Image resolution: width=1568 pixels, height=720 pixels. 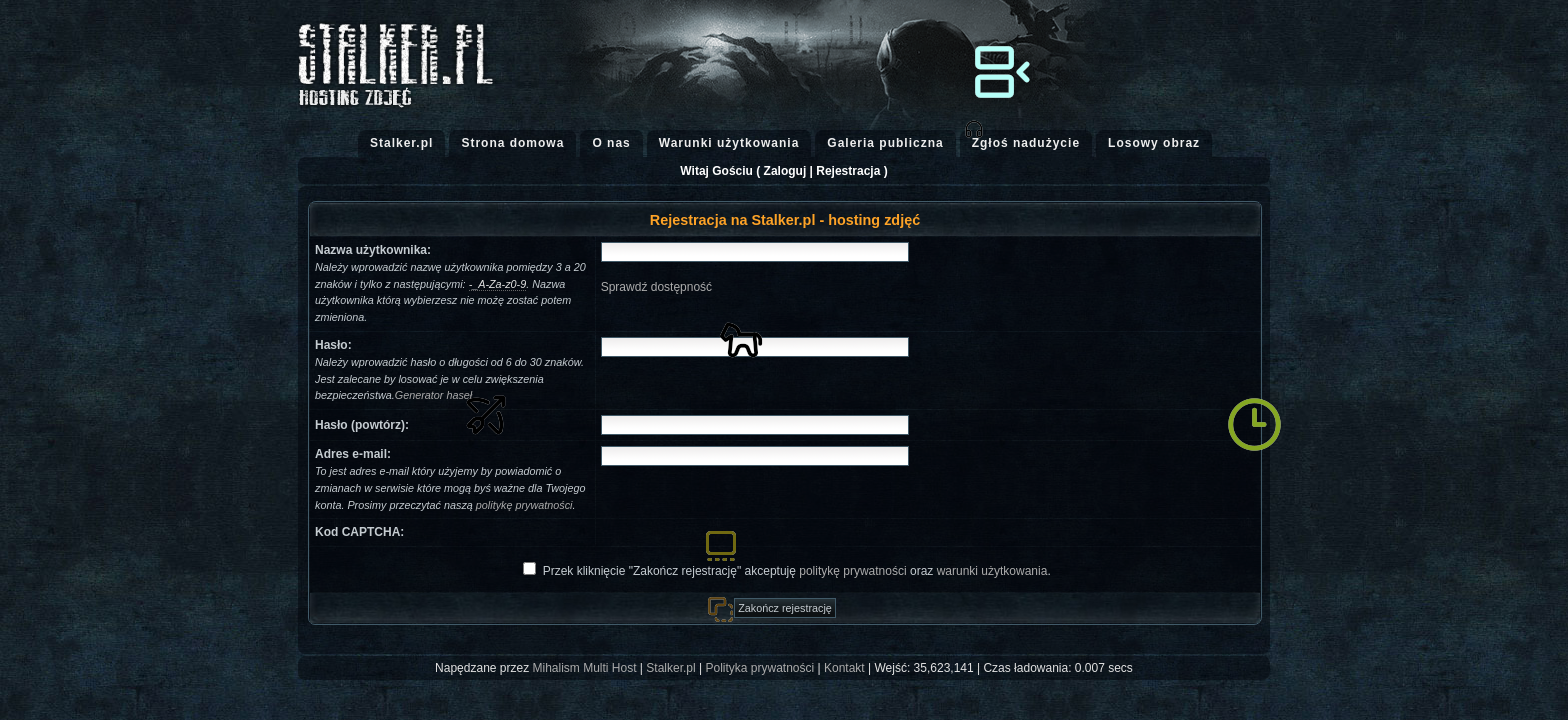 What do you see at coordinates (721, 546) in the screenshot?
I see `view gallery in thumbnail grid mode` at bounding box center [721, 546].